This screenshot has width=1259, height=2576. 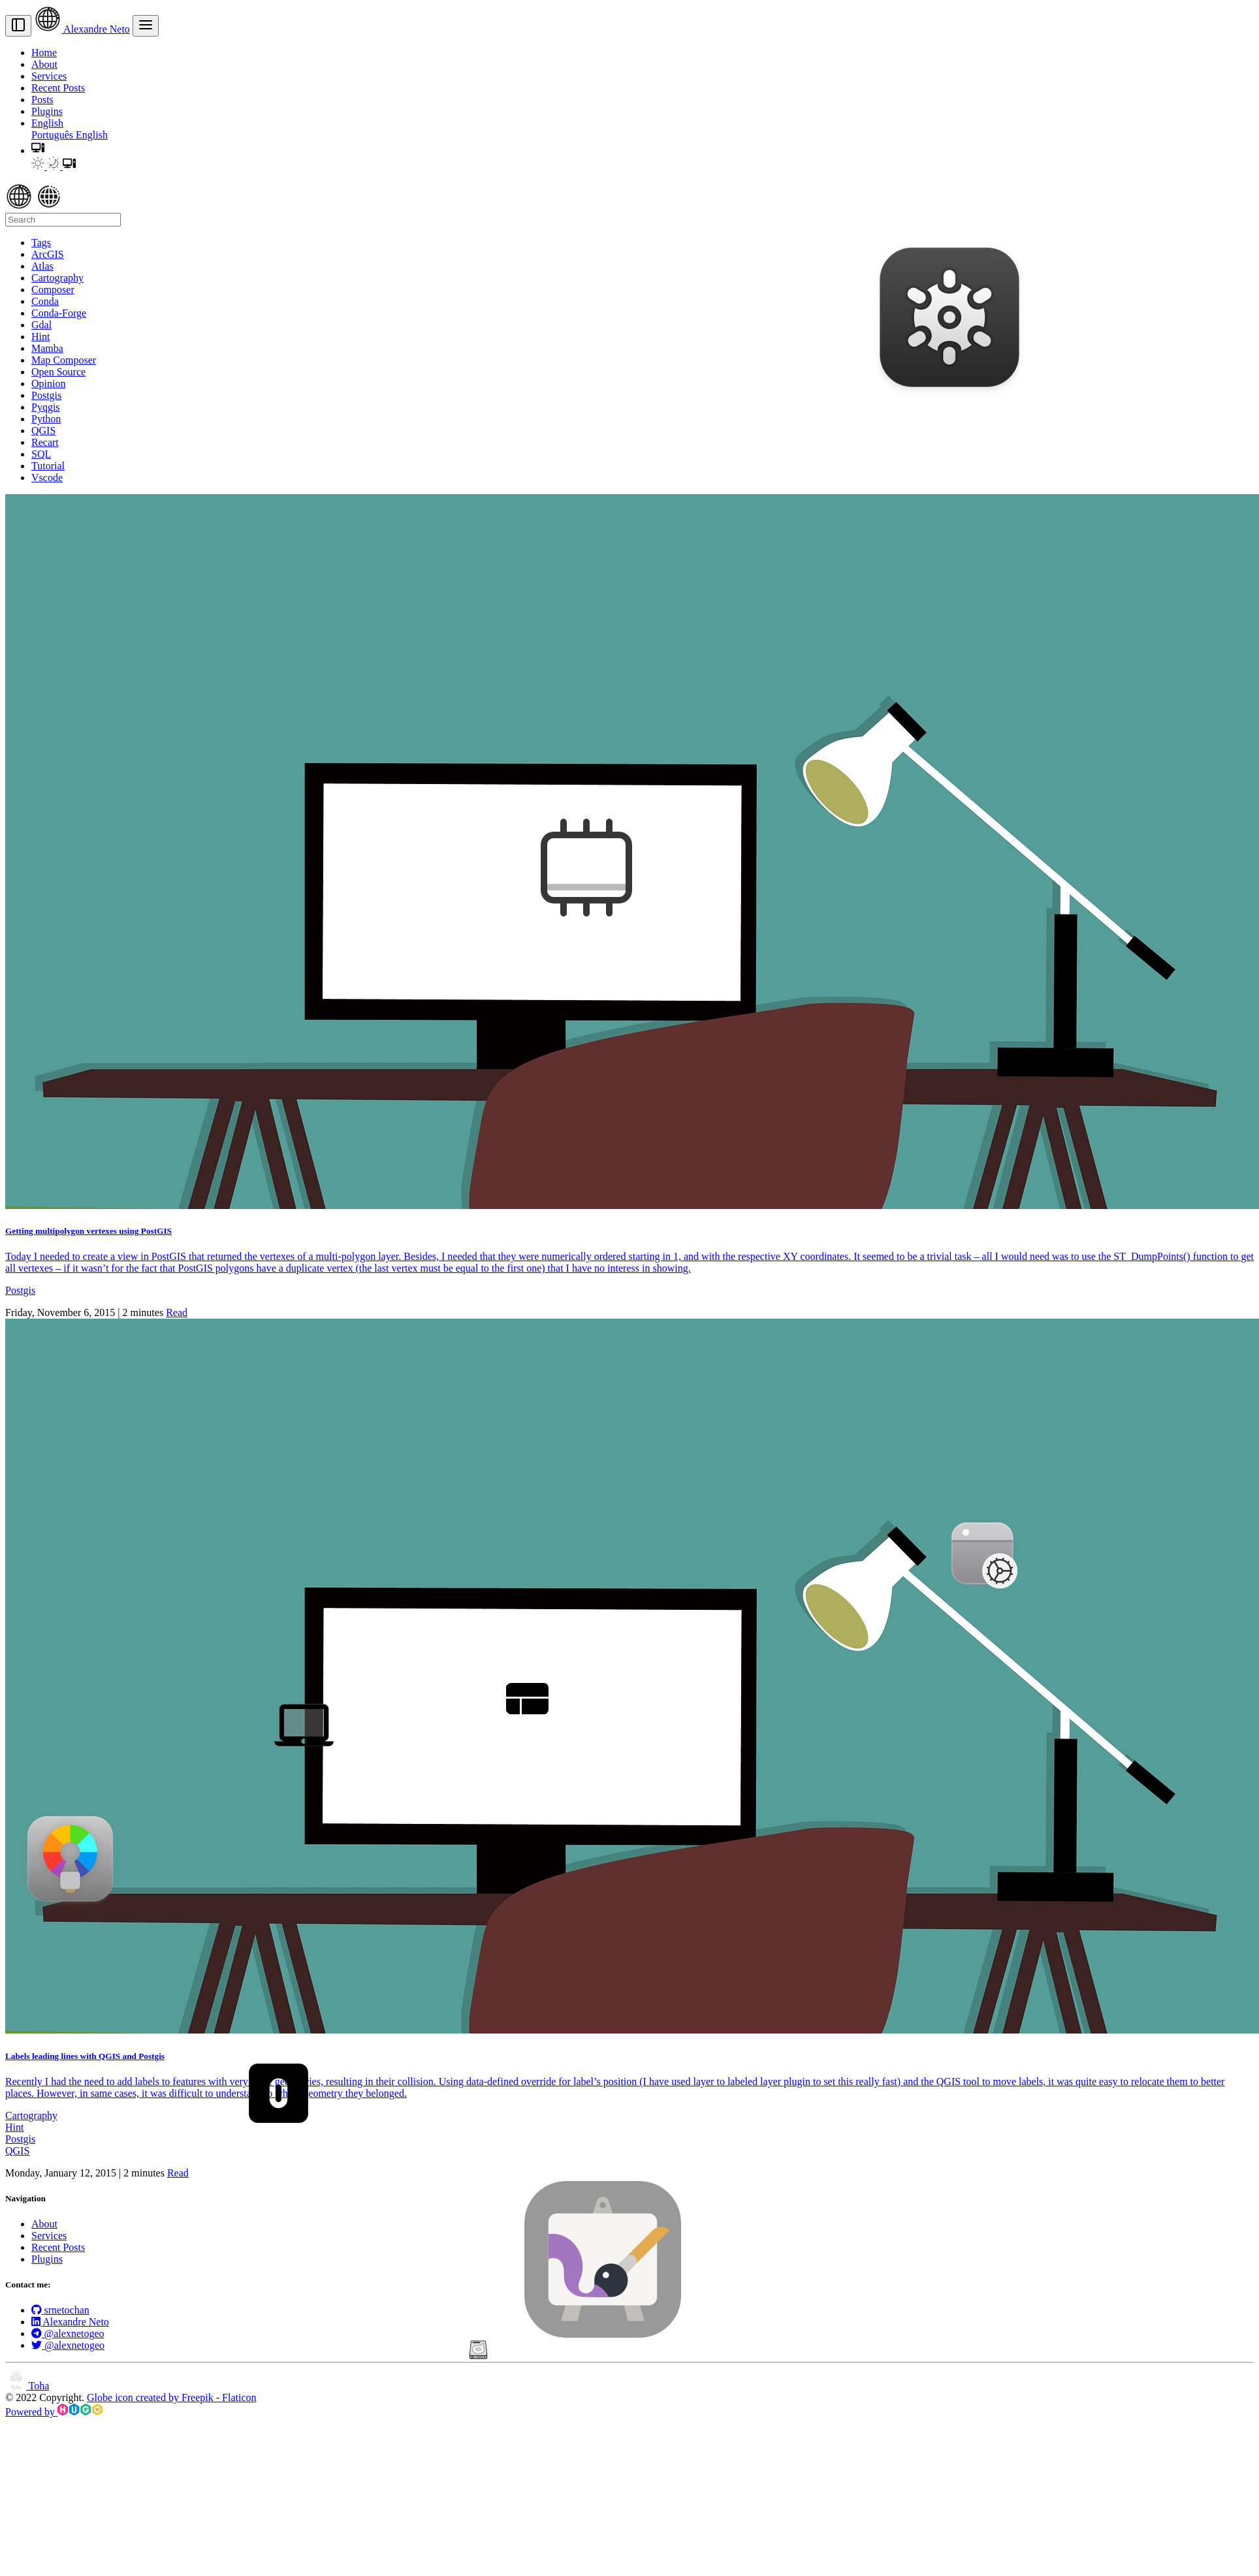 I want to click on create or design a new software project, so click(x=603, y=2259).